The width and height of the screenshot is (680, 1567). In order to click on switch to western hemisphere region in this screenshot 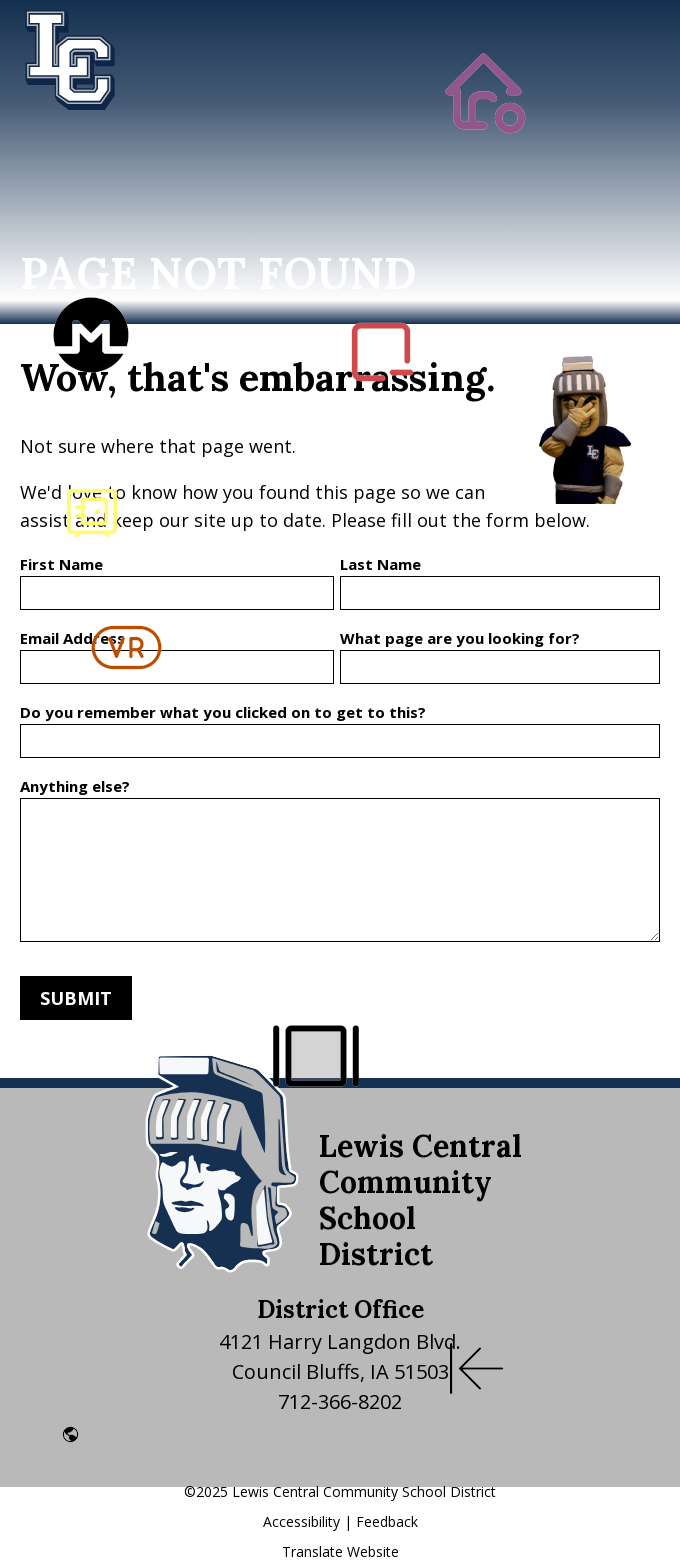, I will do `click(70, 1434)`.